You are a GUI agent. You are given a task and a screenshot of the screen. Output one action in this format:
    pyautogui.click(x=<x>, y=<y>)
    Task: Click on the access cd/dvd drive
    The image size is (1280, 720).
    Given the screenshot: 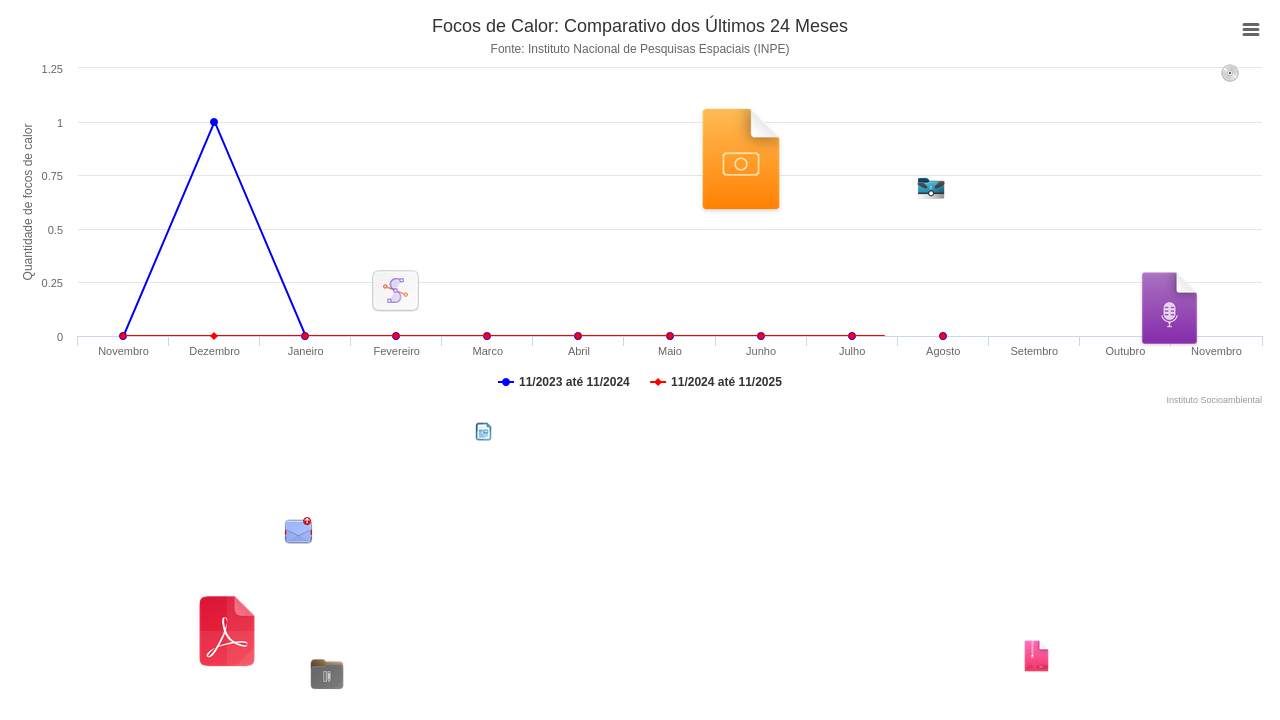 What is the action you would take?
    pyautogui.click(x=1230, y=73)
    